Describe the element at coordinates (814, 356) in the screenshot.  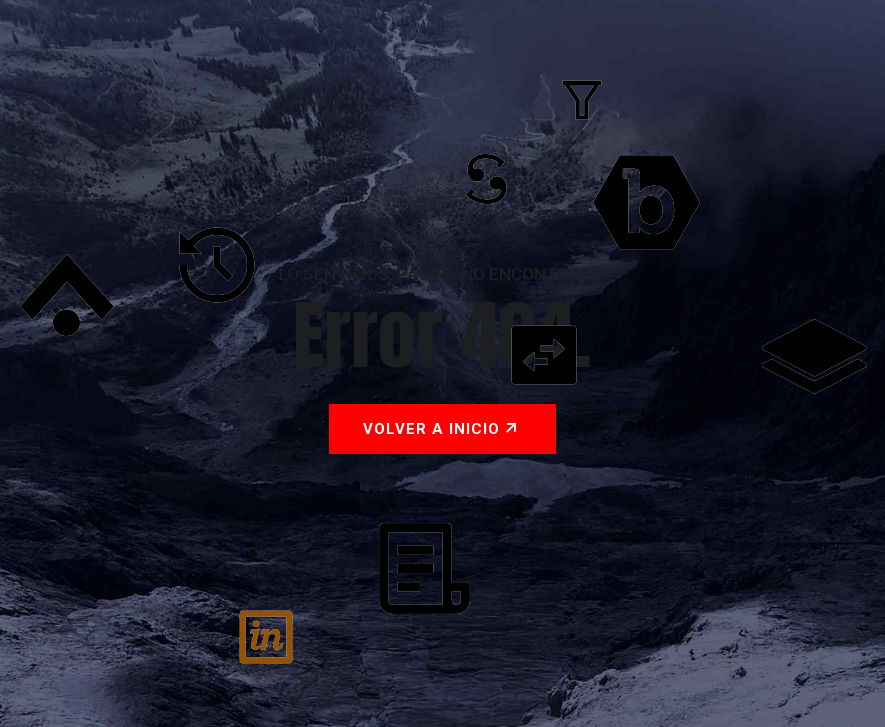
I see `open remove.bg background removal tool` at that location.